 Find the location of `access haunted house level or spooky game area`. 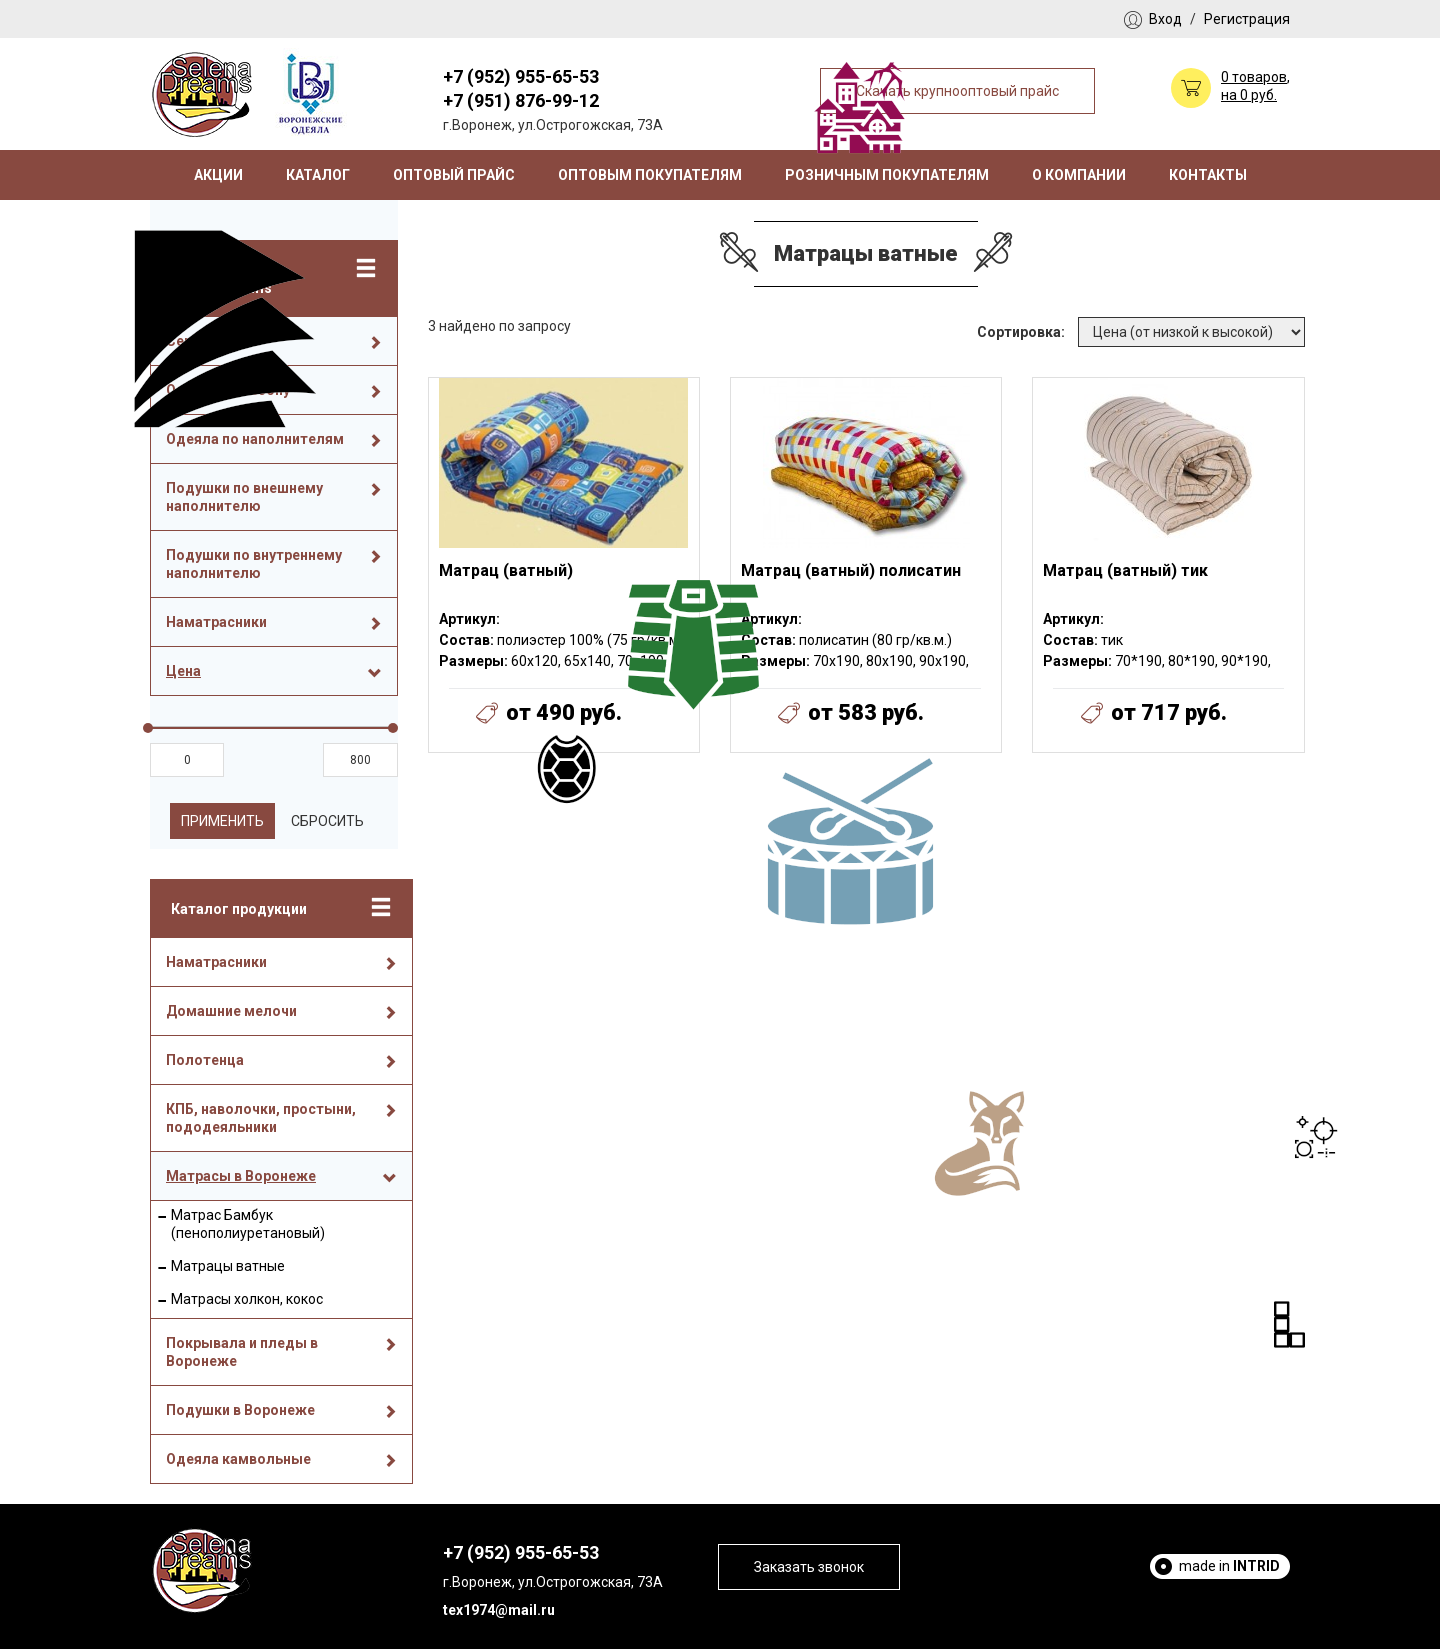

access haunted house level or spooky game area is located at coordinates (859, 107).